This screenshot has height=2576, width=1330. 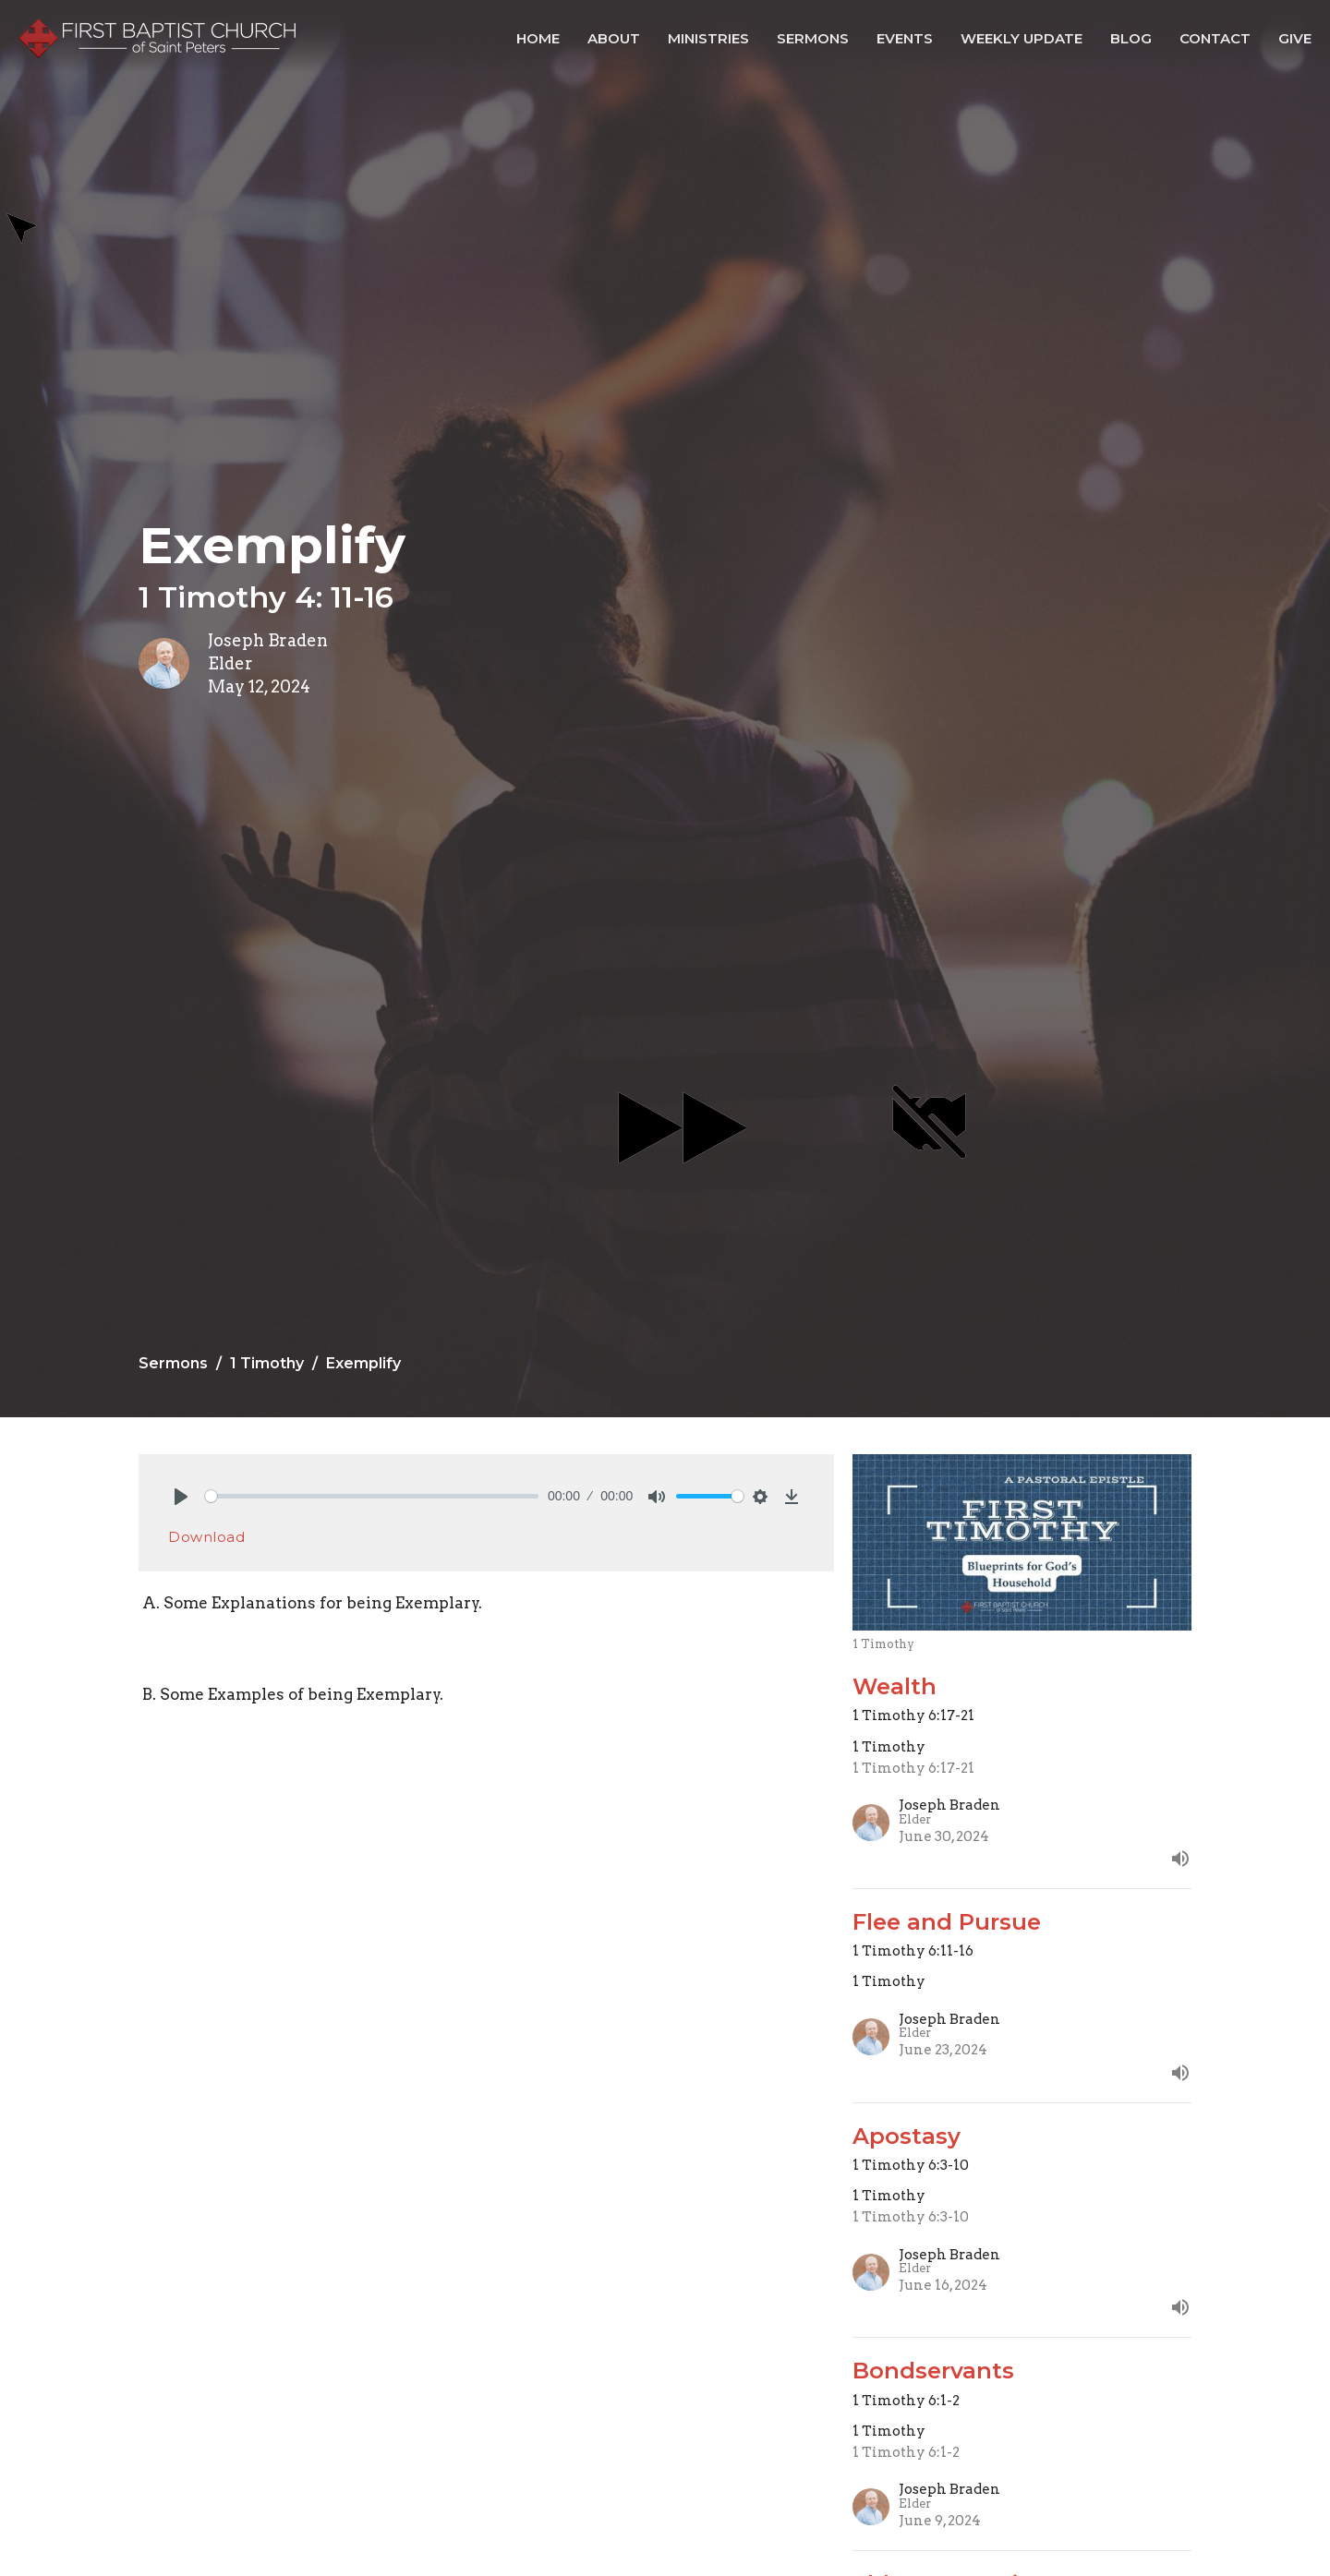 I want to click on skip to next track or media, so click(x=683, y=1127).